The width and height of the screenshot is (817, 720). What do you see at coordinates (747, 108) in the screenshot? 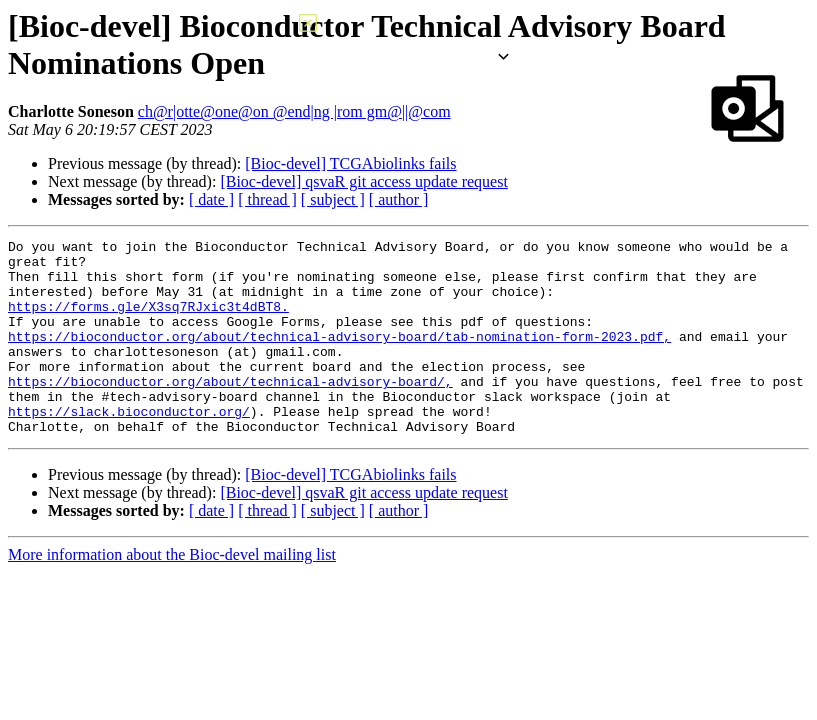
I see `open Microsoft Outlook email app` at bounding box center [747, 108].